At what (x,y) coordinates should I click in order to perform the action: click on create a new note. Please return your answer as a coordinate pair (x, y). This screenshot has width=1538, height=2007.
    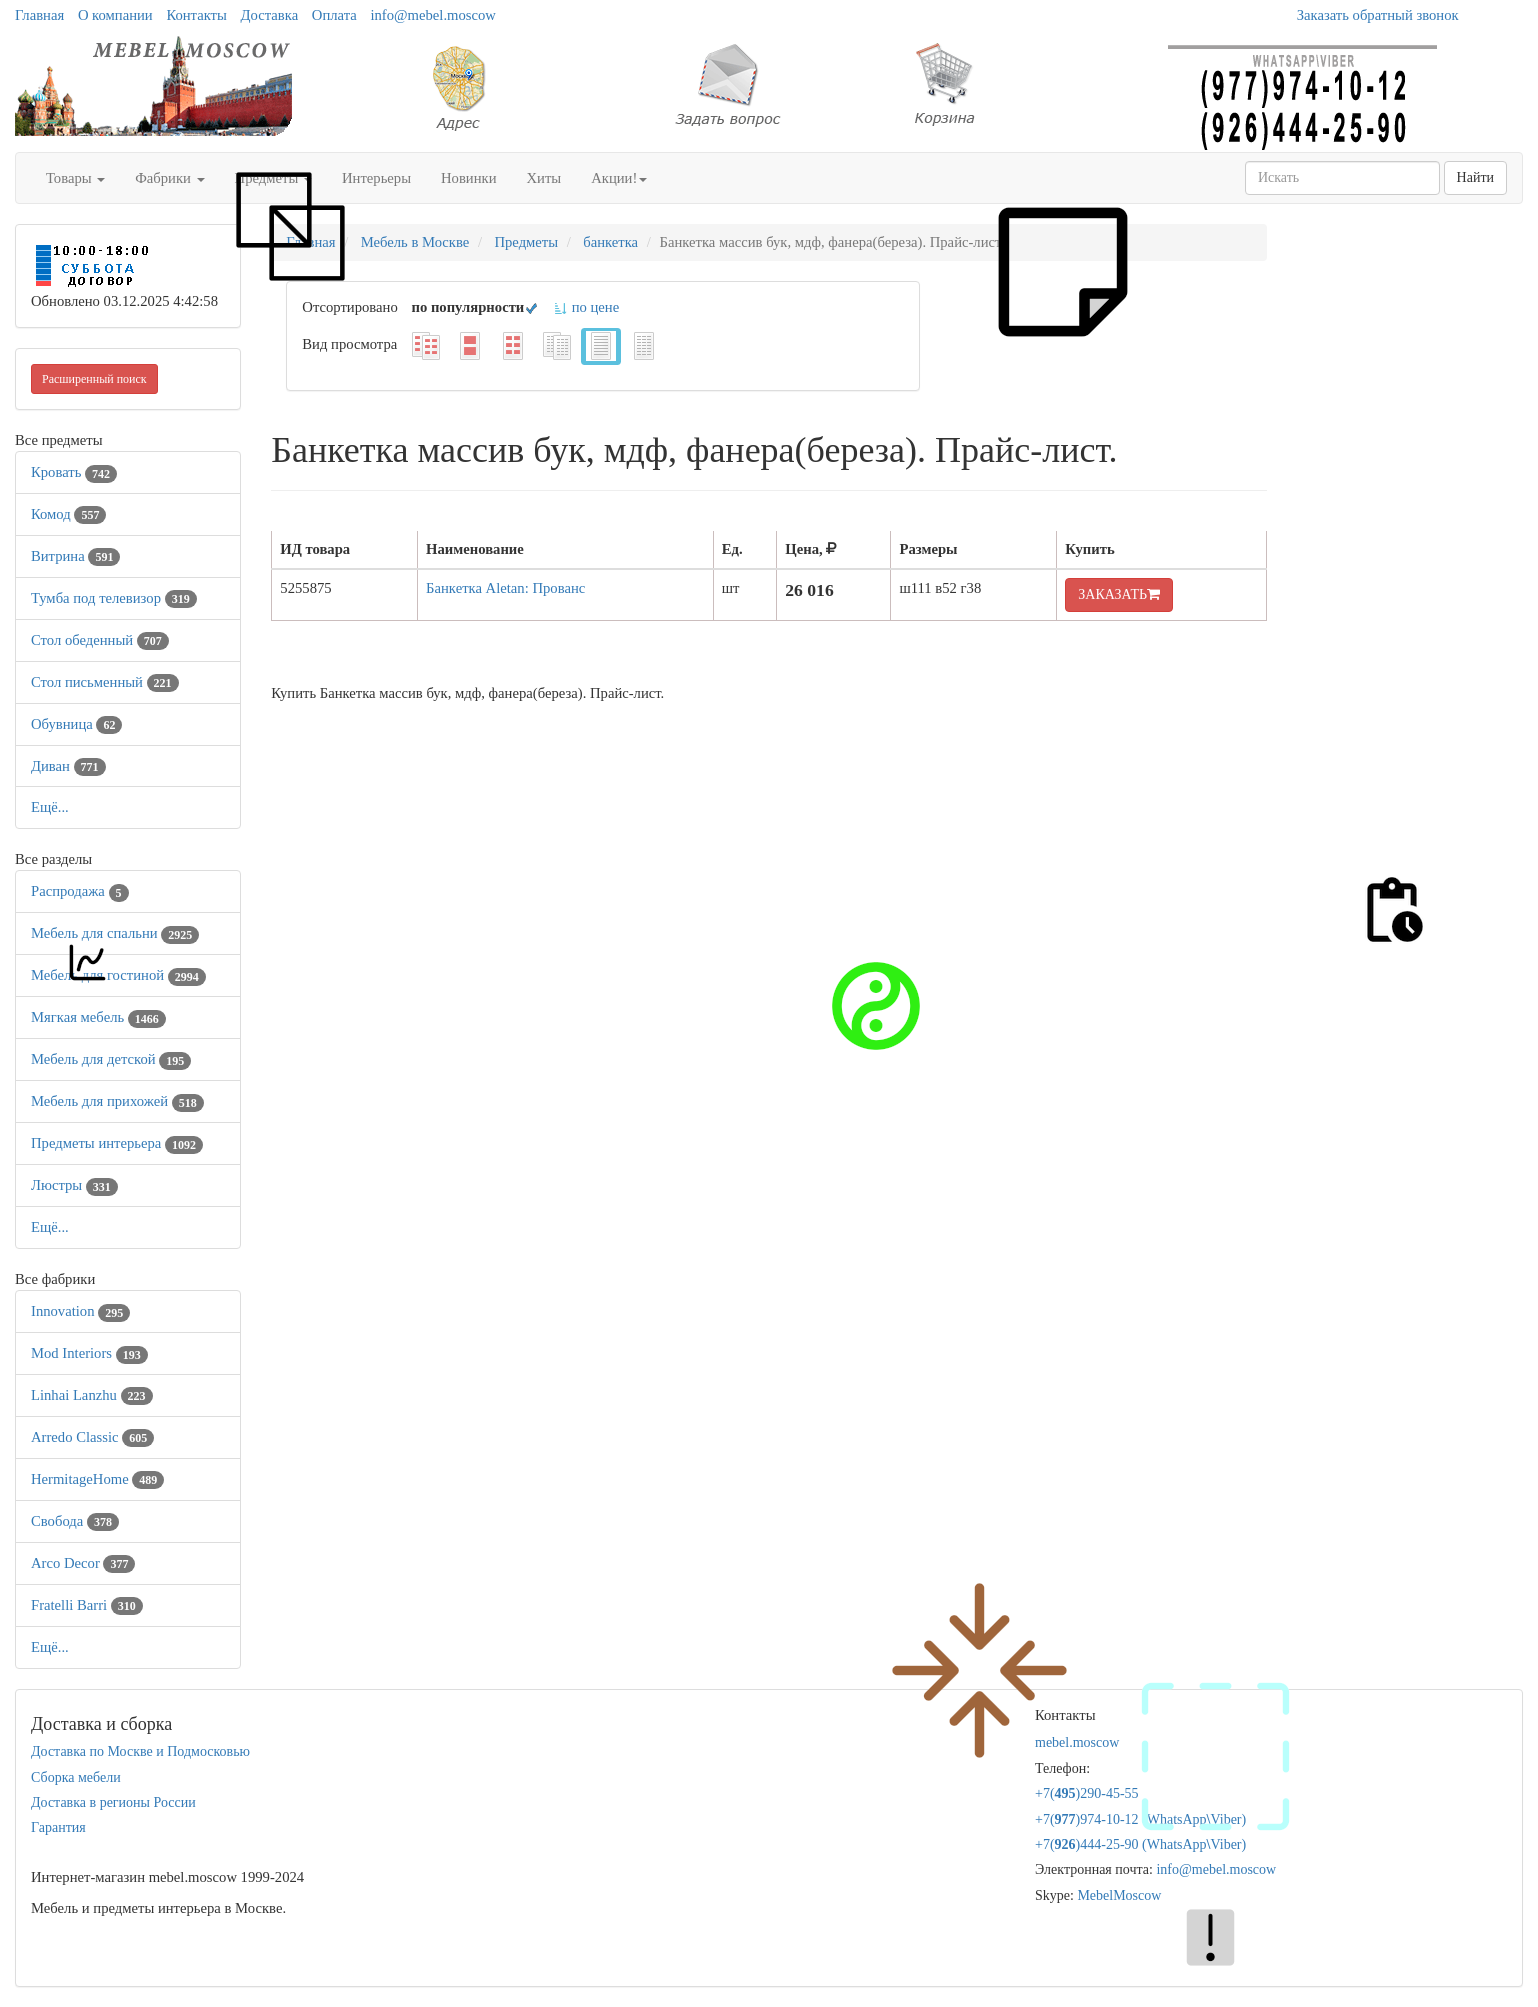
    Looking at the image, I should click on (1063, 272).